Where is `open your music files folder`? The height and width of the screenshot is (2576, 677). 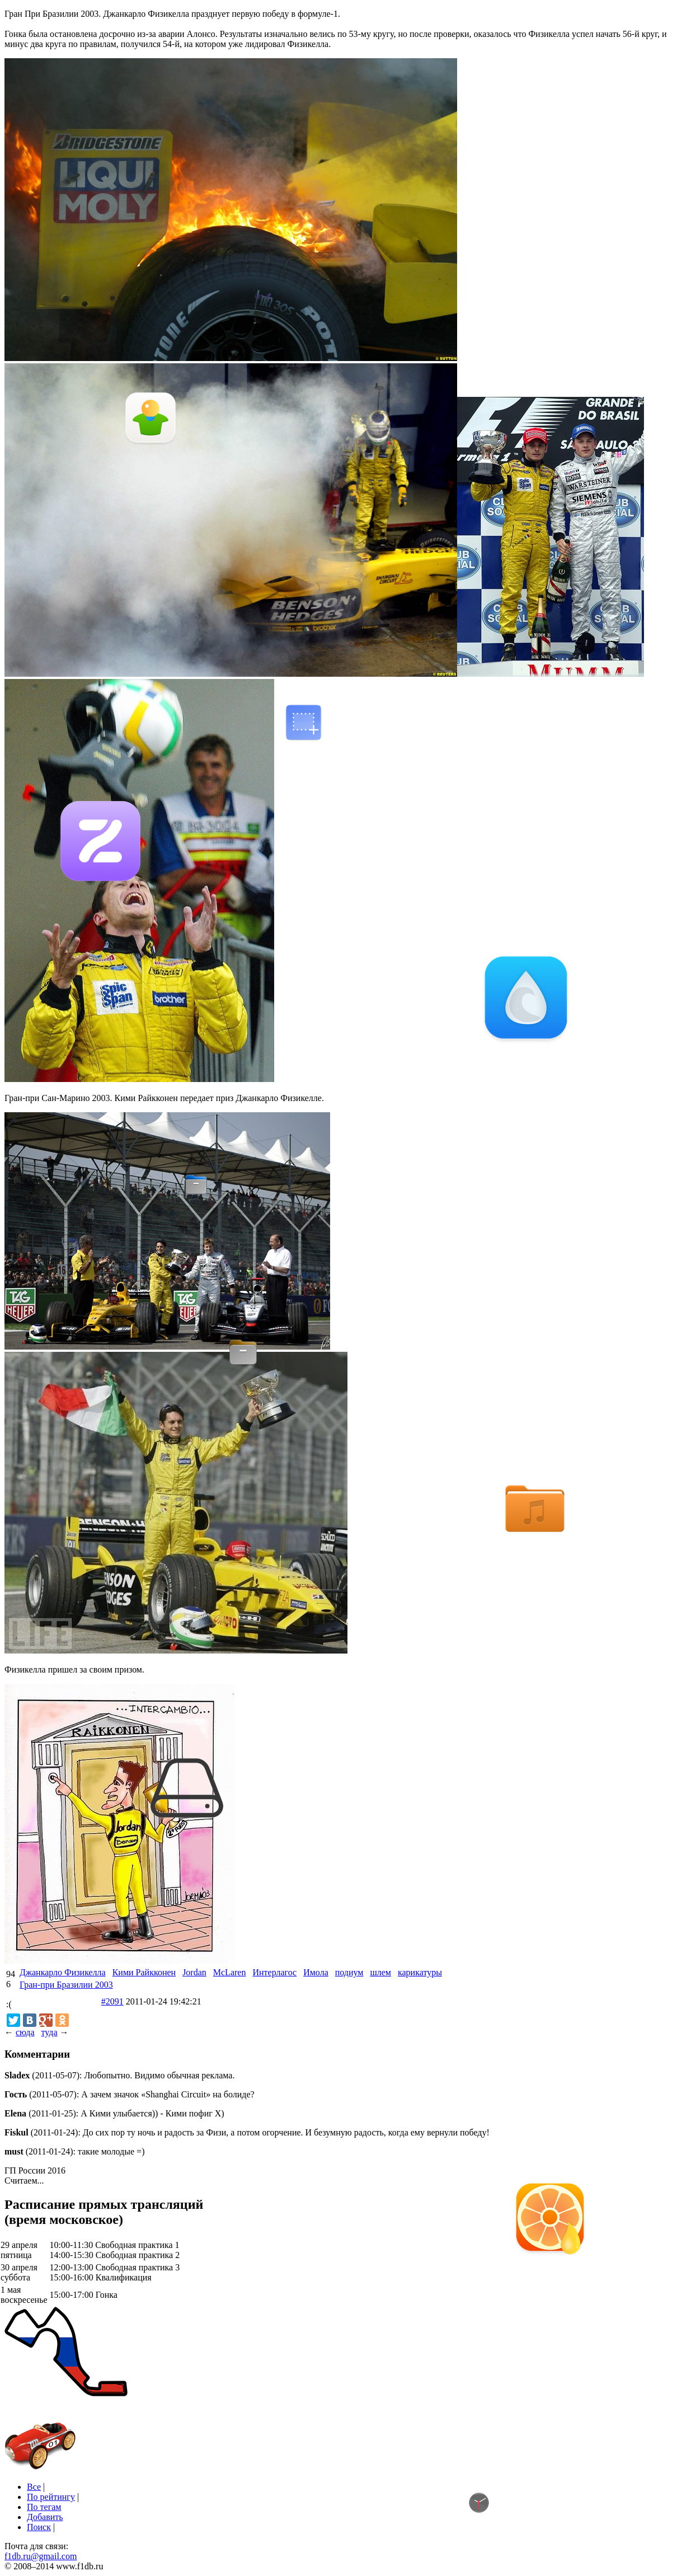 open your music files folder is located at coordinates (535, 1509).